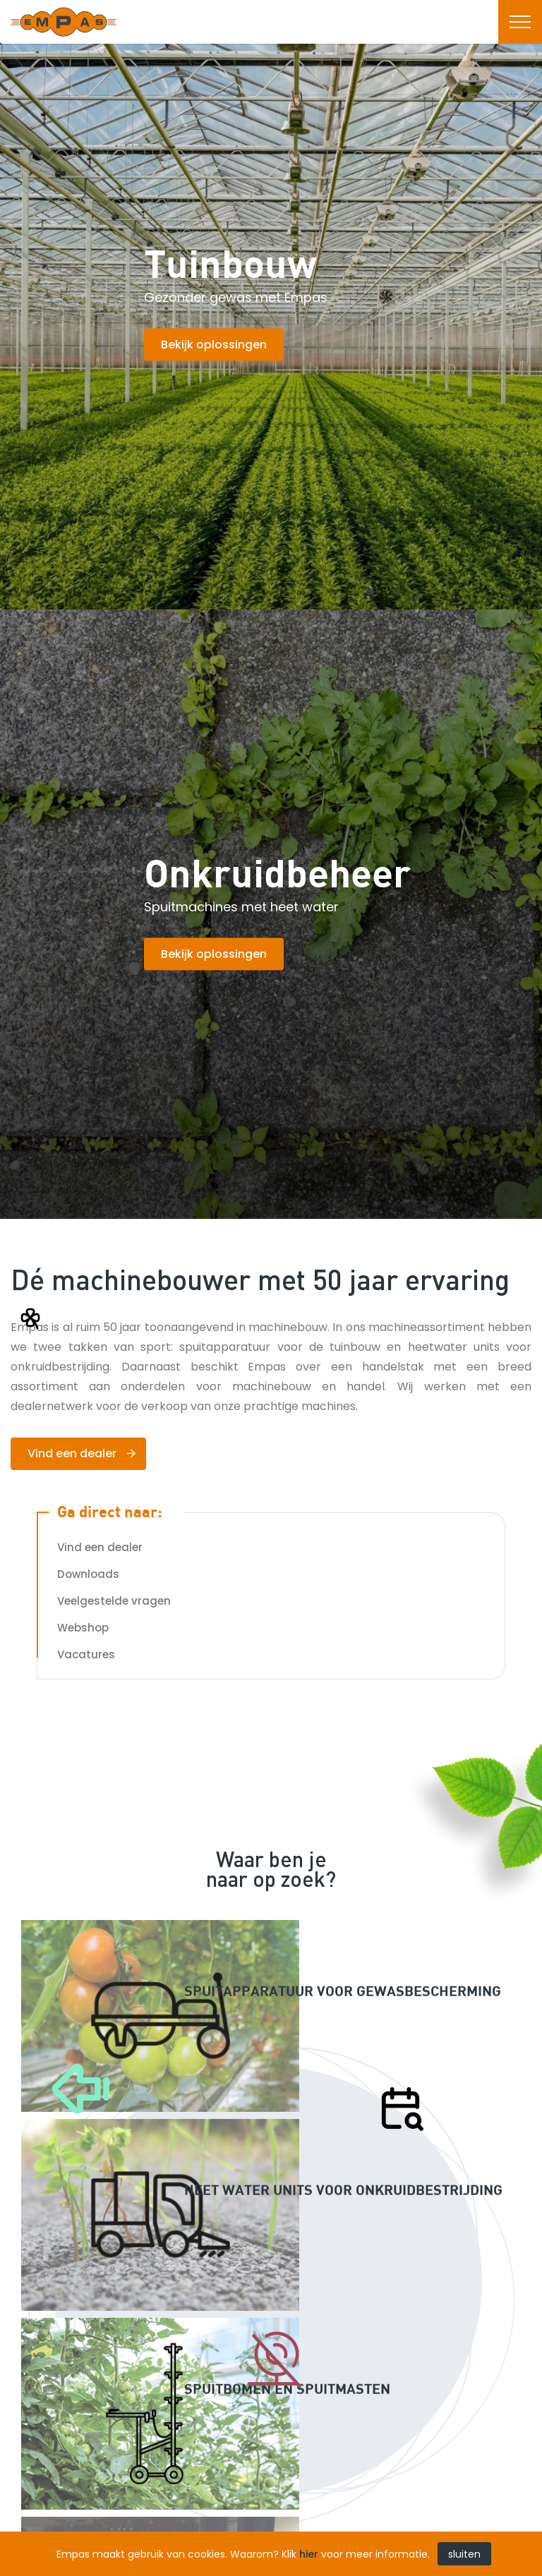 The height and width of the screenshot is (2576, 542). I want to click on go back to the previous screen, so click(80, 2089).